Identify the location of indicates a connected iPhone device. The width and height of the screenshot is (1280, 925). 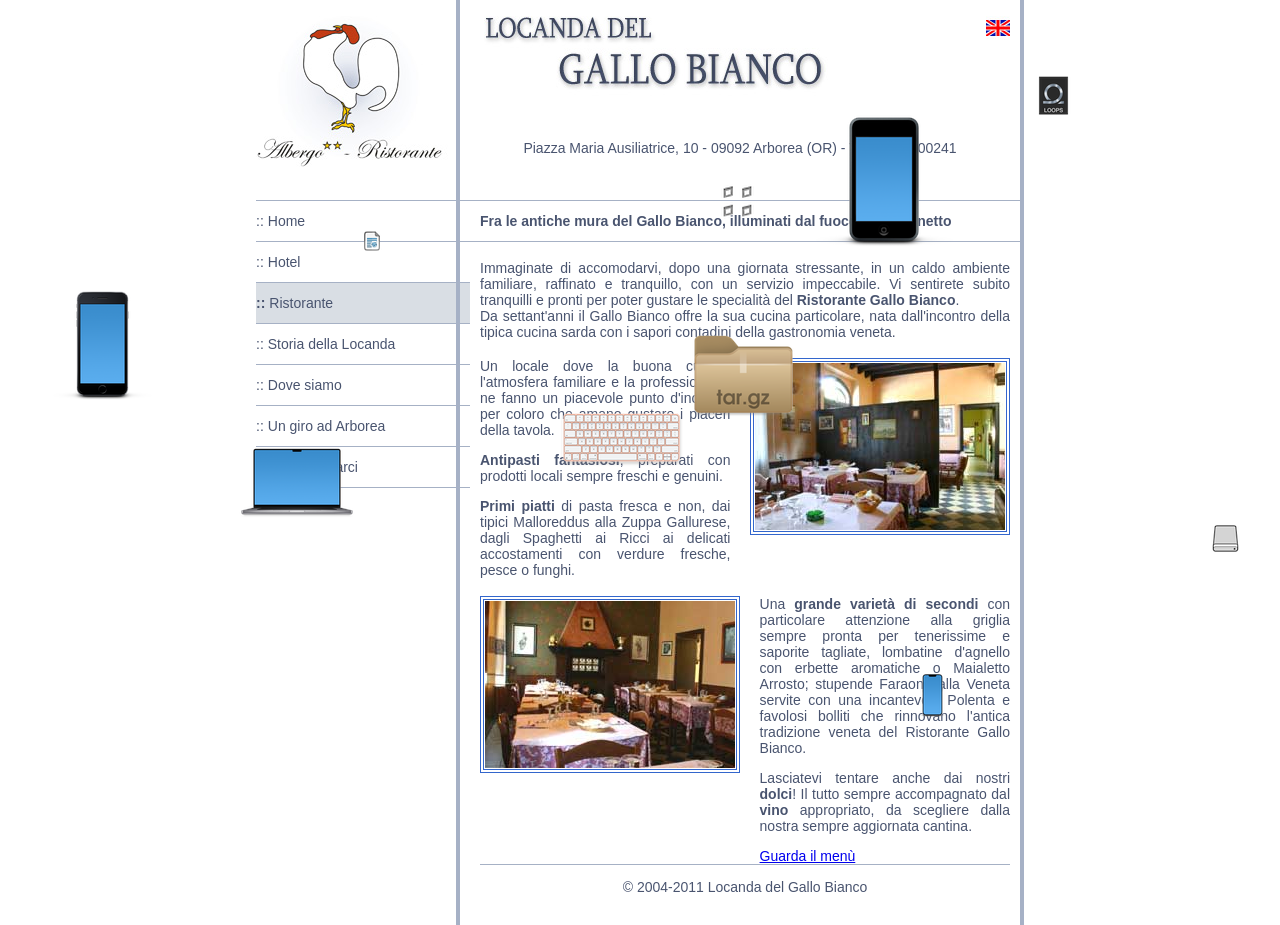
(102, 345).